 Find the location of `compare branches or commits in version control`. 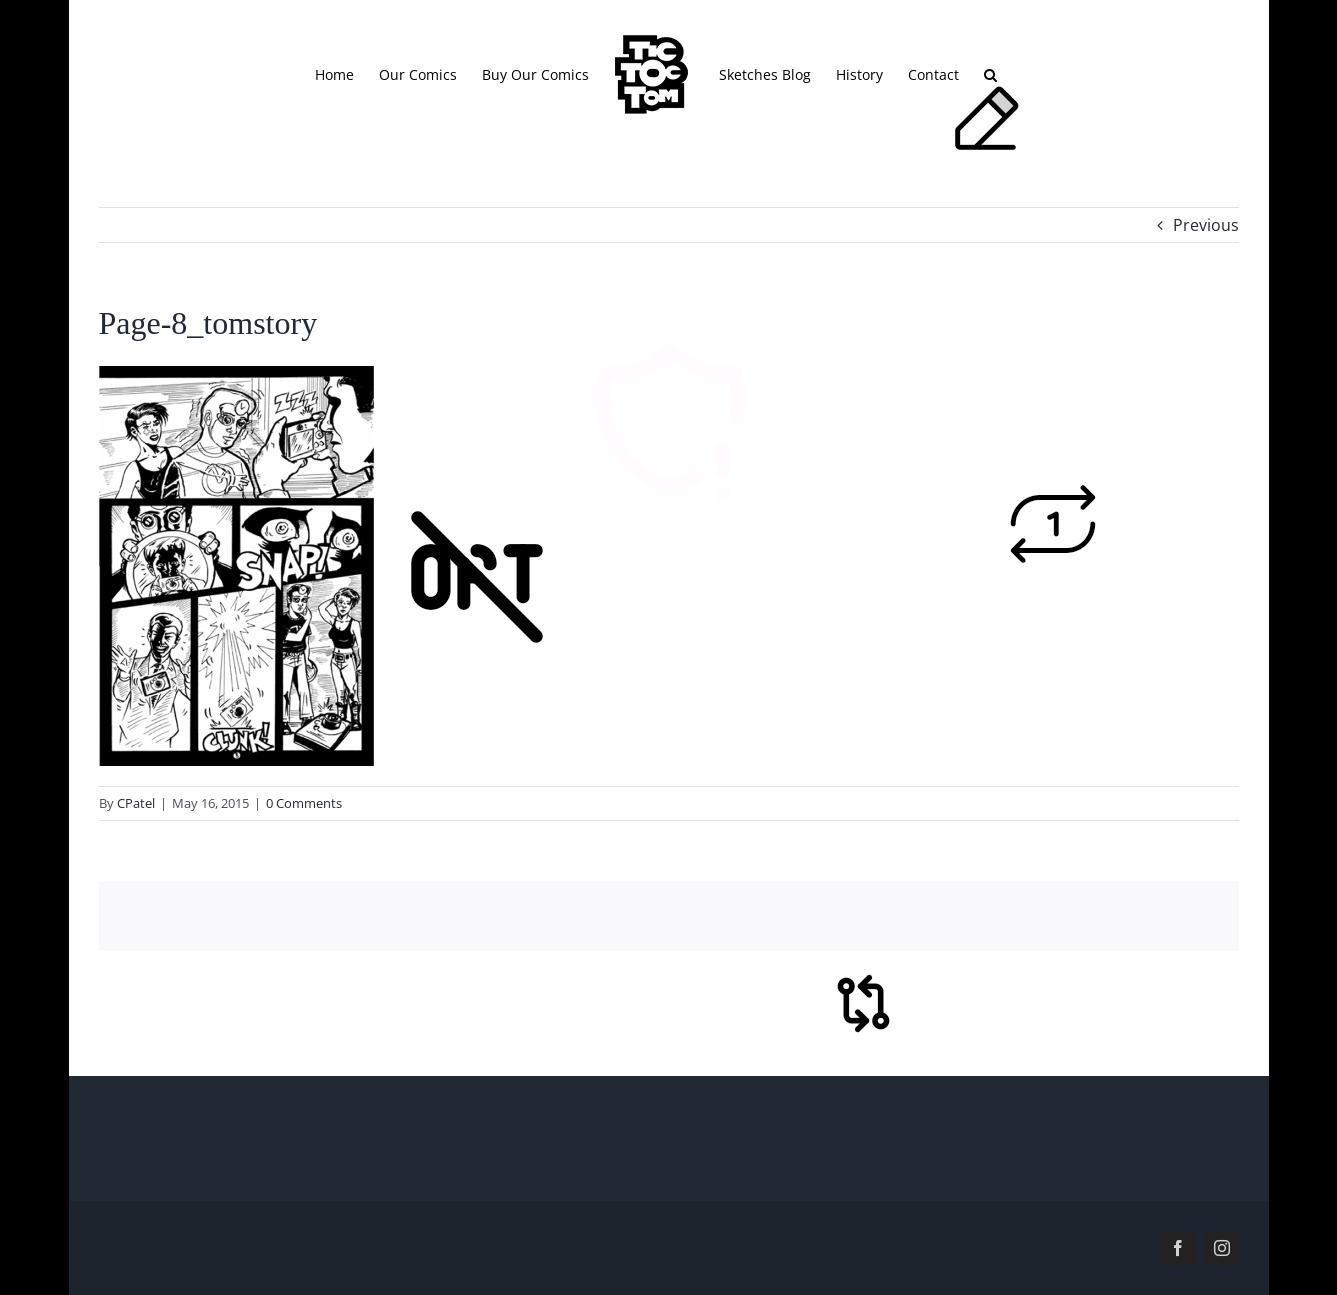

compare branches or commits in version control is located at coordinates (863, 1003).